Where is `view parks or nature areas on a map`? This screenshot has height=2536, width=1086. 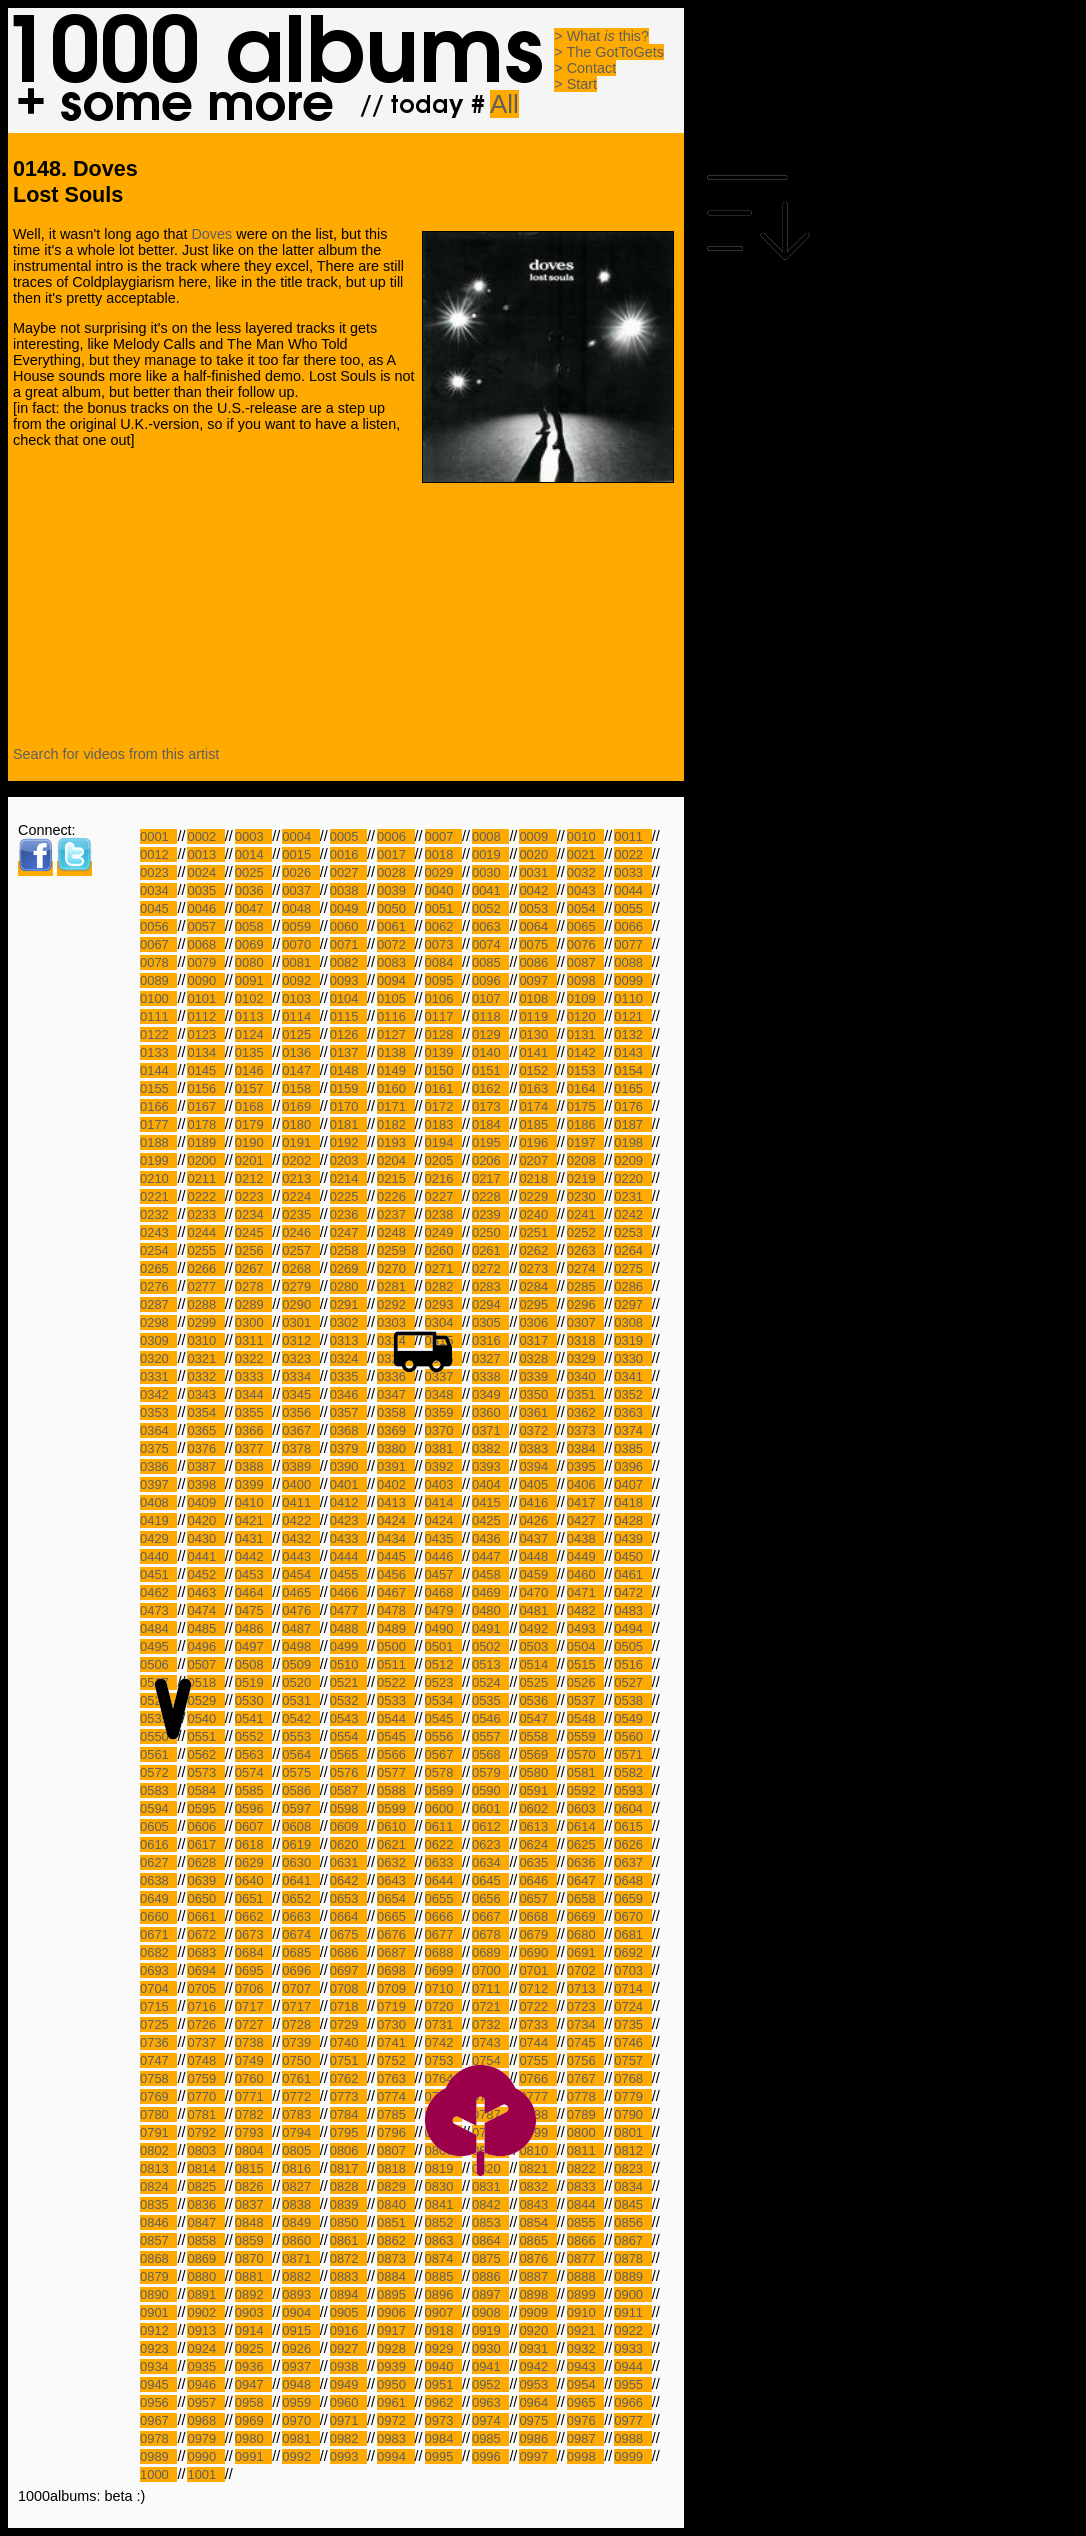
view parks or nature areas on a map is located at coordinates (480, 2120).